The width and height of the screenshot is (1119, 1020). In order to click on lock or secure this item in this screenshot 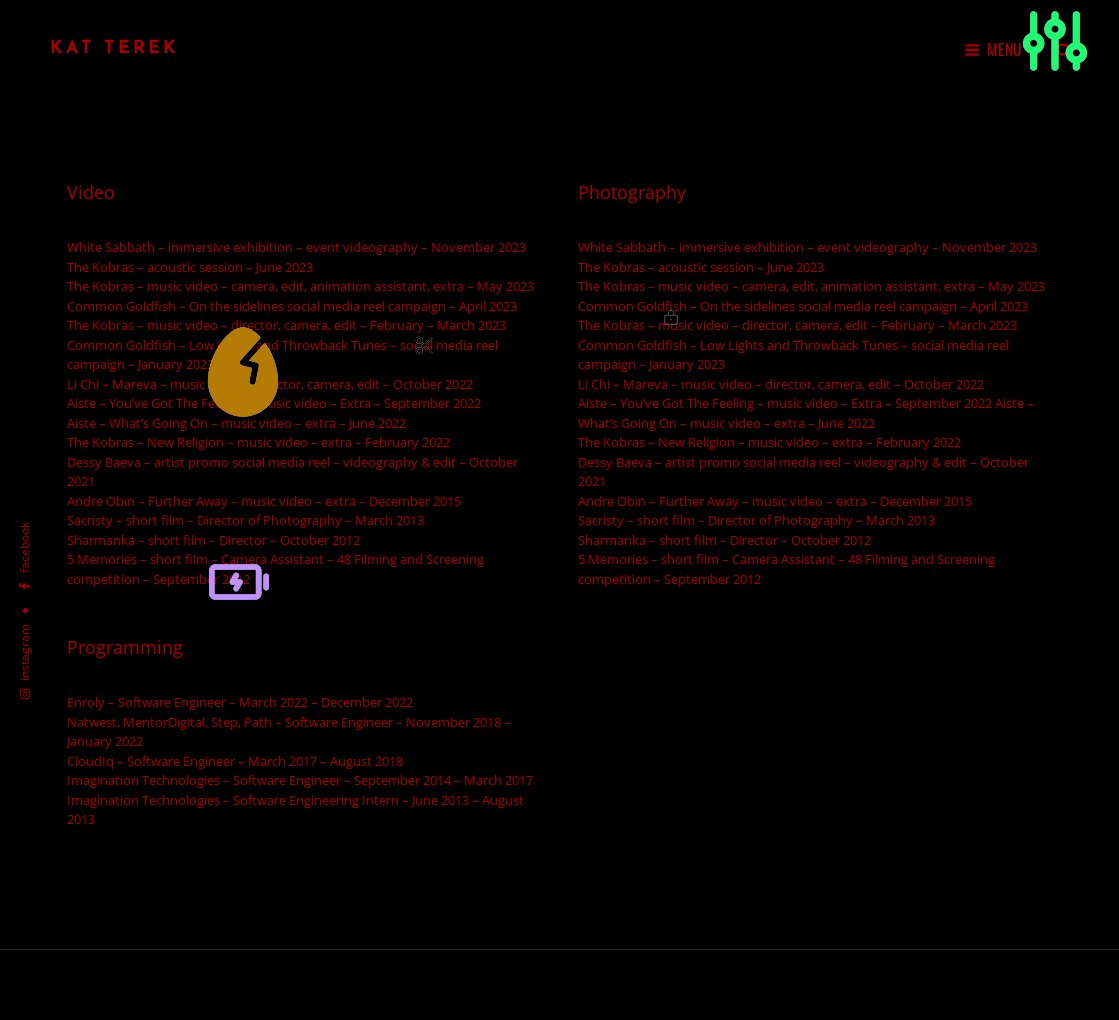, I will do `click(671, 318)`.